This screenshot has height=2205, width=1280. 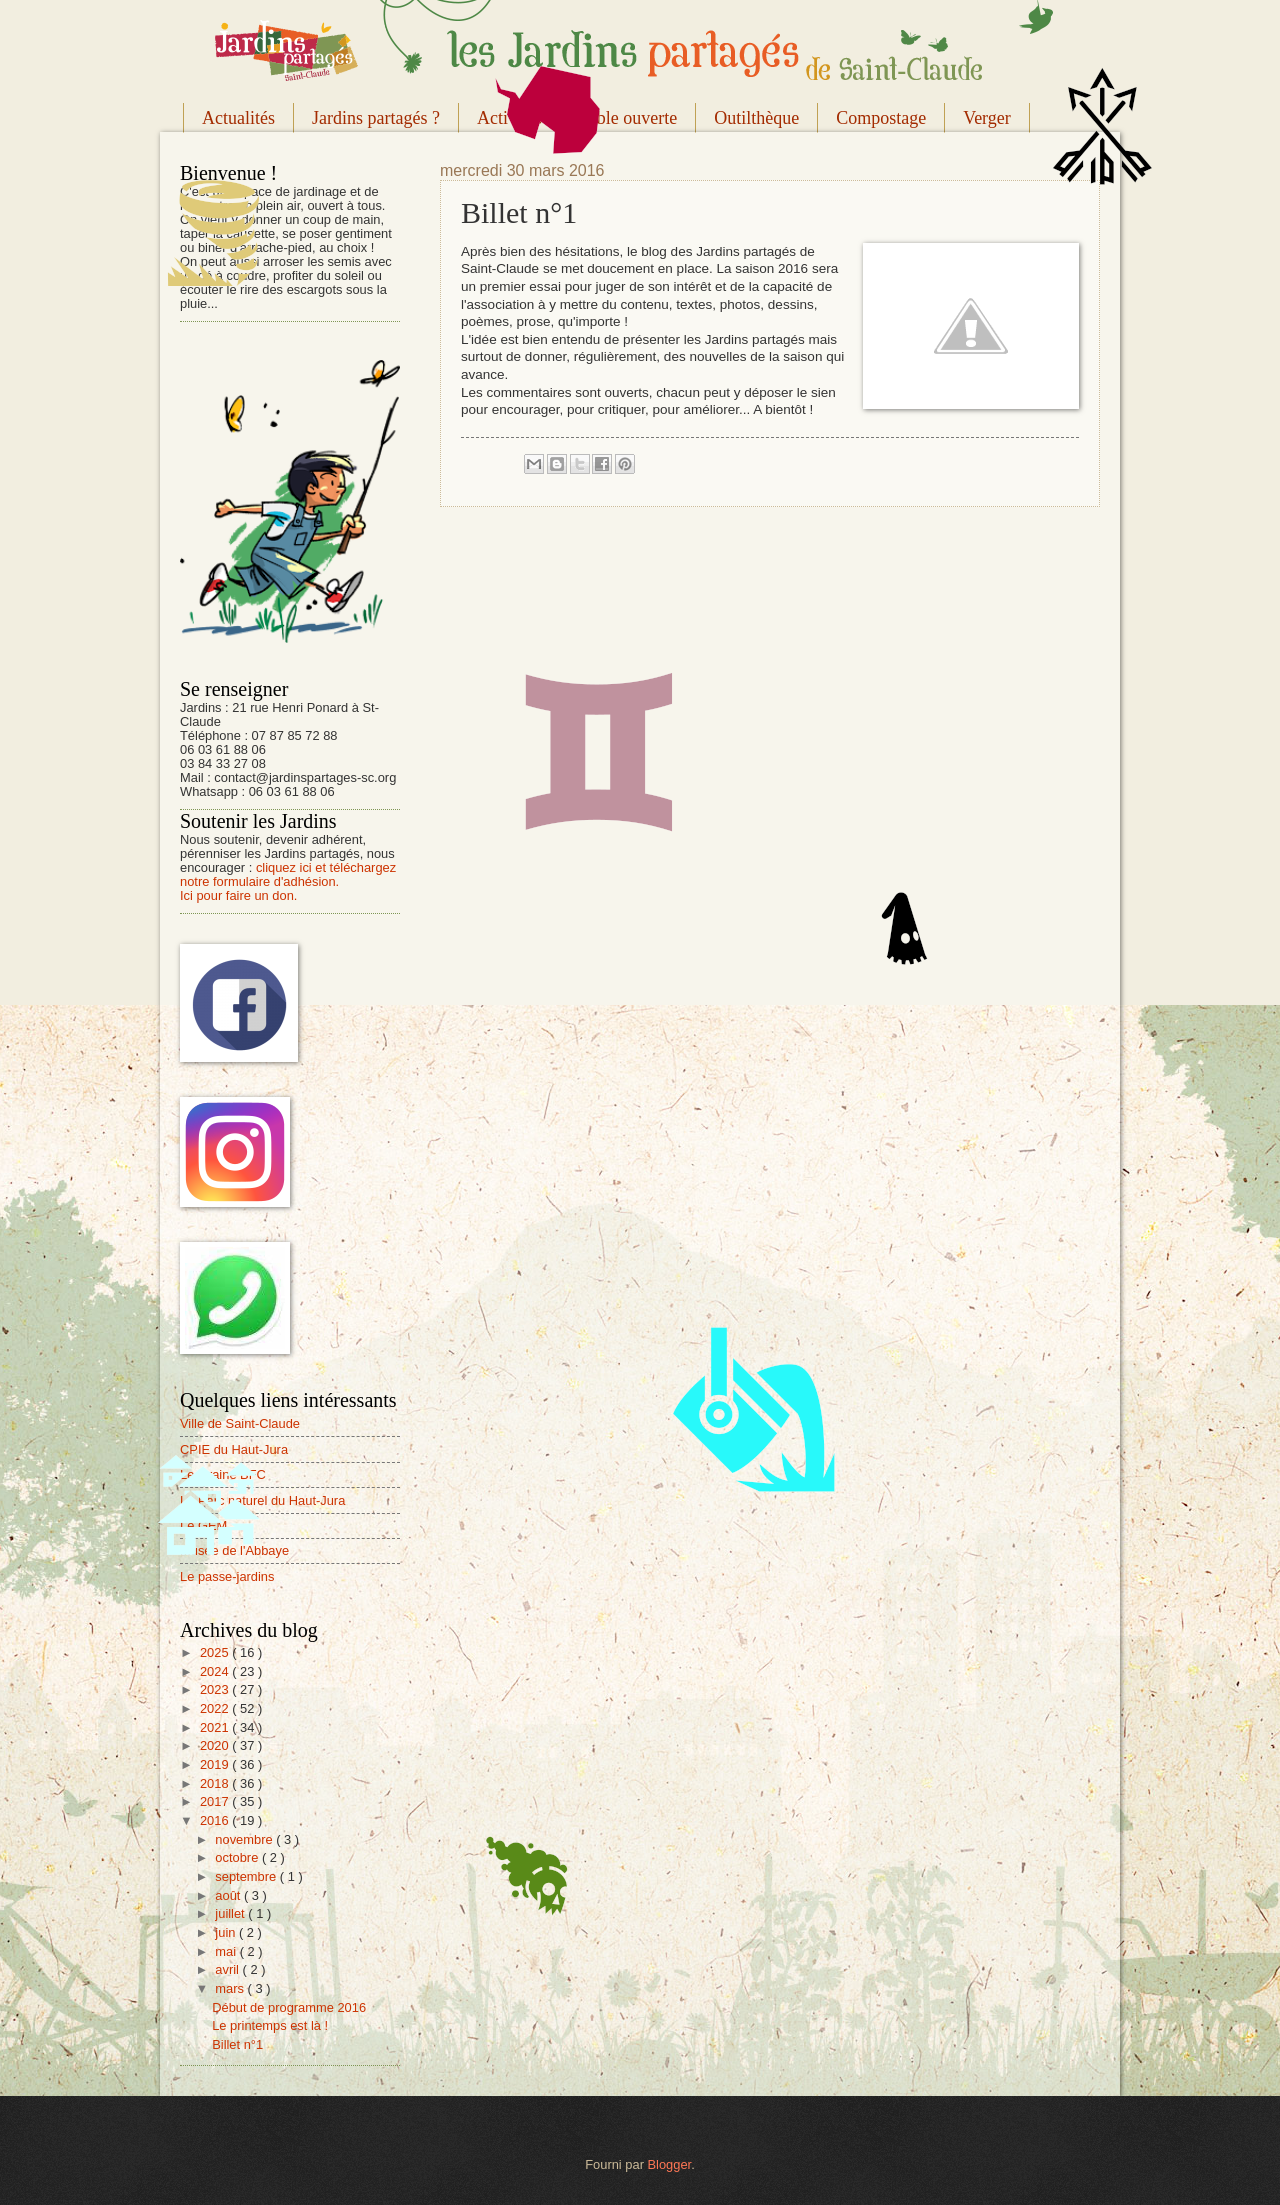 What do you see at coordinates (209, 1505) in the screenshot?
I see `view village or settlement on map` at bounding box center [209, 1505].